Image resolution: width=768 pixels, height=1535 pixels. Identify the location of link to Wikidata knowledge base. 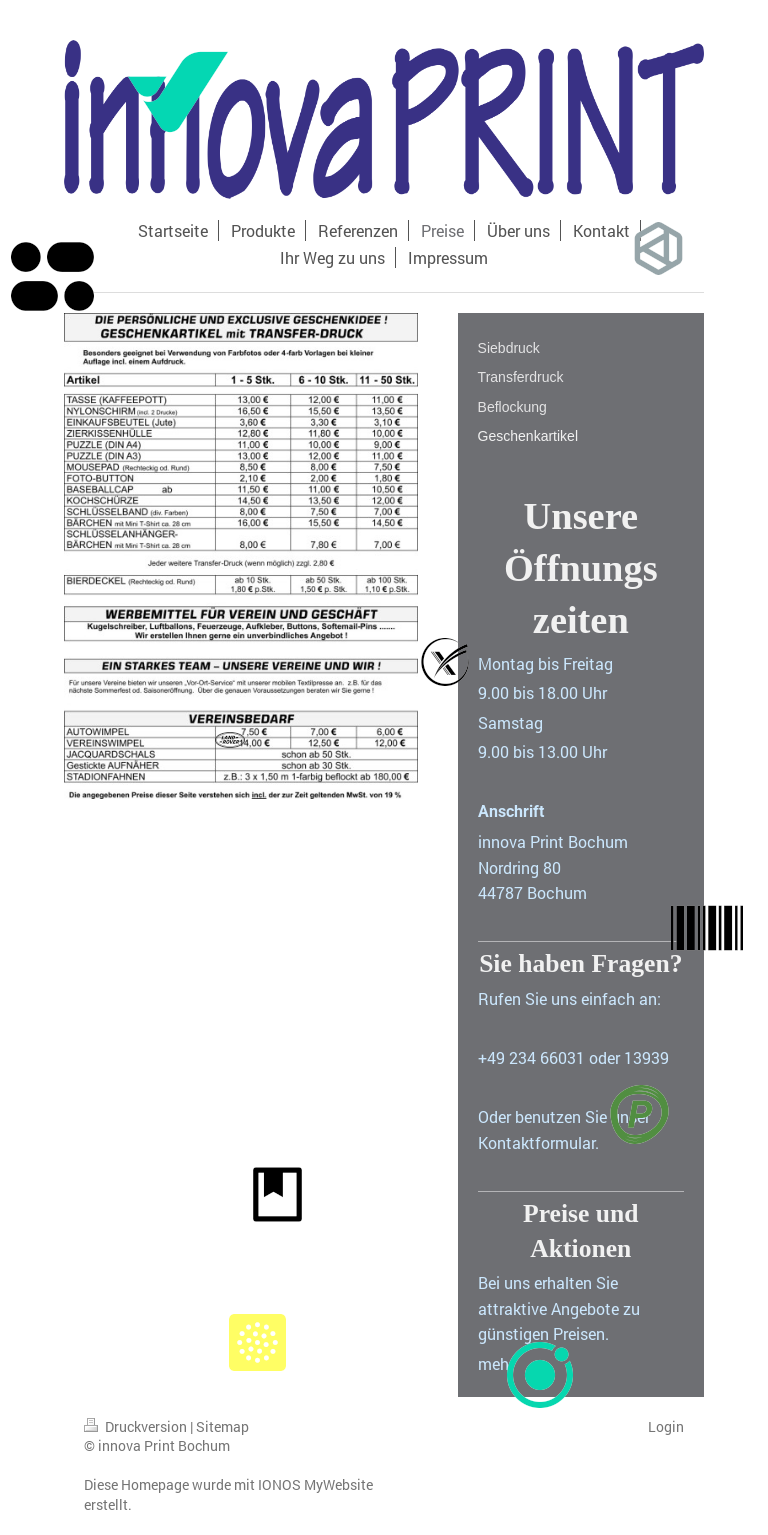
(707, 928).